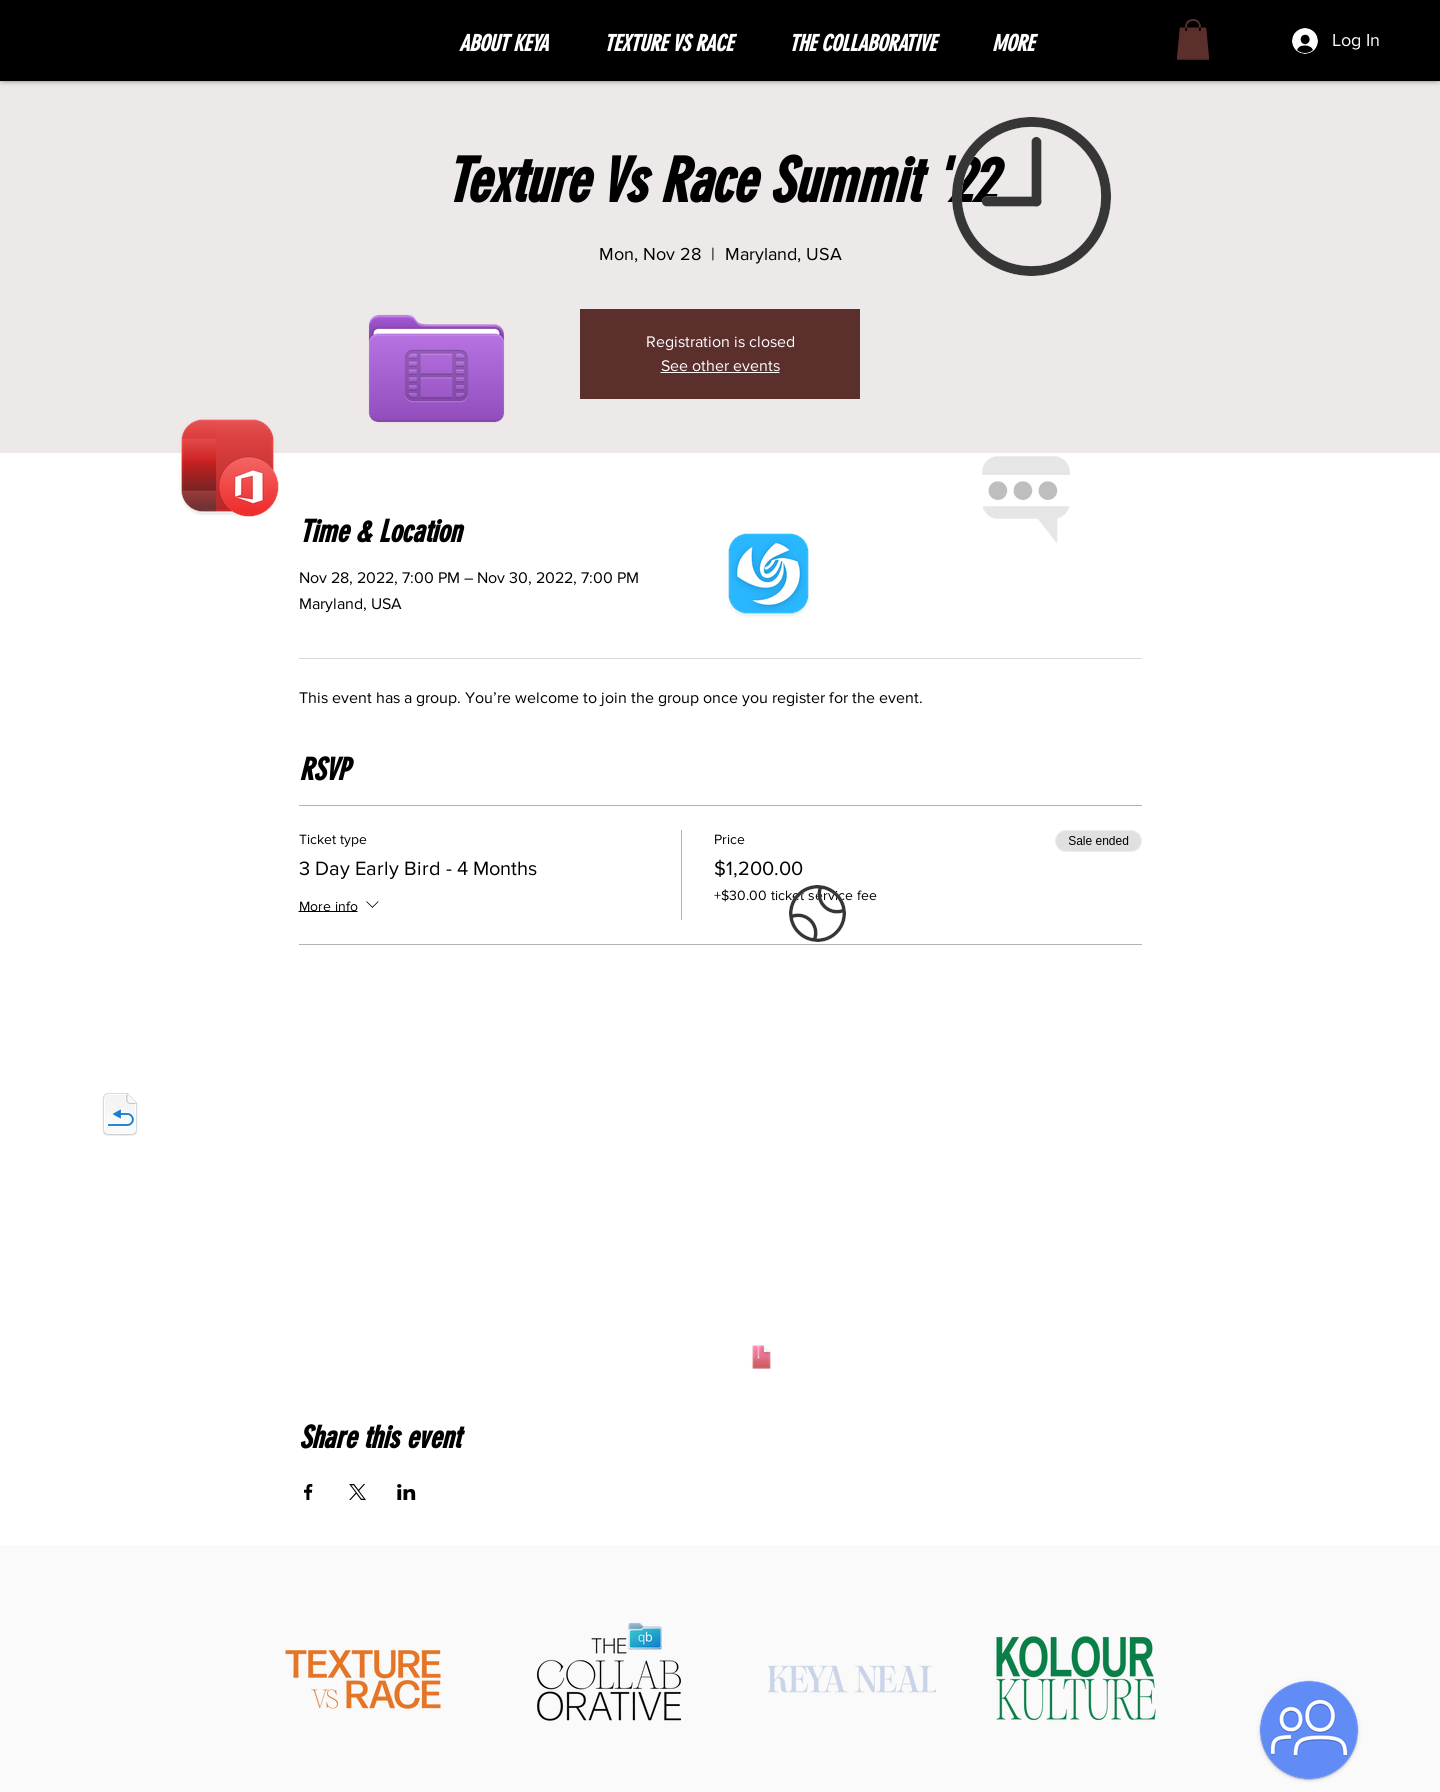 The width and height of the screenshot is (1440, 1792). What do you see at coordinates (1031, 196) in the screenshot?
I see `view slideshow or presentation mode` at bounding box center [1031, 196].